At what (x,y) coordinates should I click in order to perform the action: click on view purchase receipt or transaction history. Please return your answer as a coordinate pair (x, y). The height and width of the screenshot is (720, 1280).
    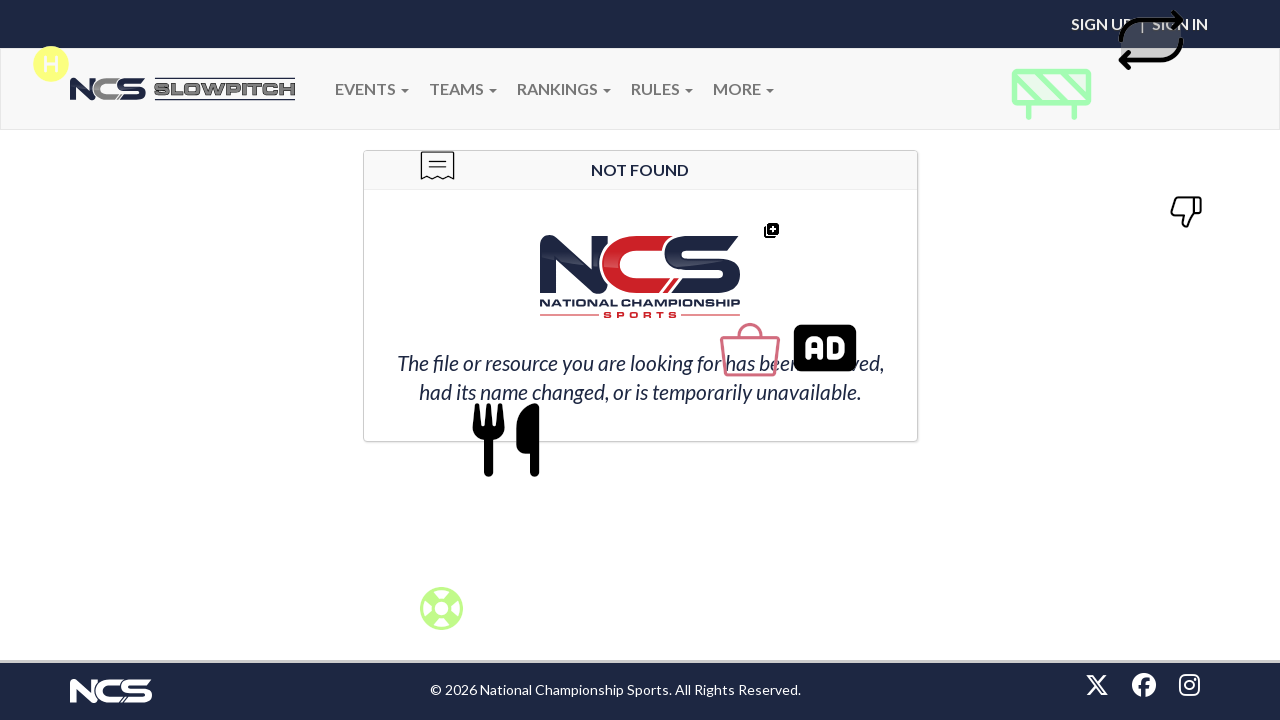
    Looking at the image, I should click on (437, 165).